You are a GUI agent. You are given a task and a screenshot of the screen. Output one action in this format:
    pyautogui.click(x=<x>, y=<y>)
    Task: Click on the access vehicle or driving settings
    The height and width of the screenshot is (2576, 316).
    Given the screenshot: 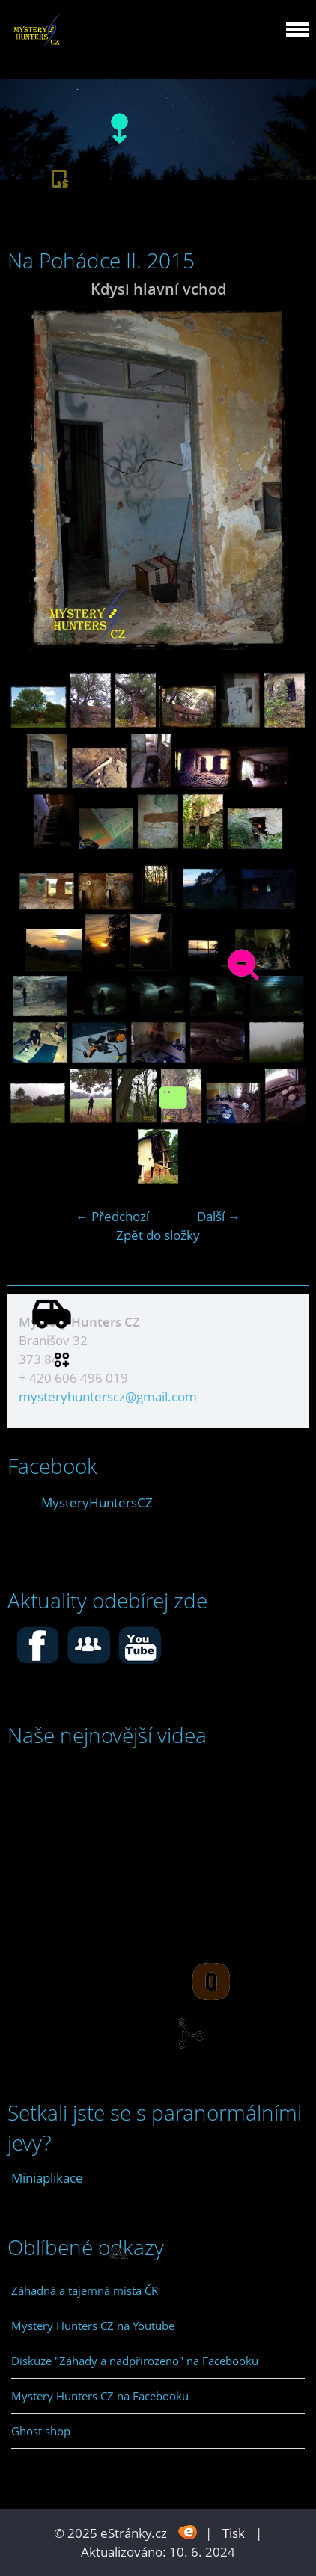 What is the action you would take?
    pyautogui.click(x=52, y=1313)
    